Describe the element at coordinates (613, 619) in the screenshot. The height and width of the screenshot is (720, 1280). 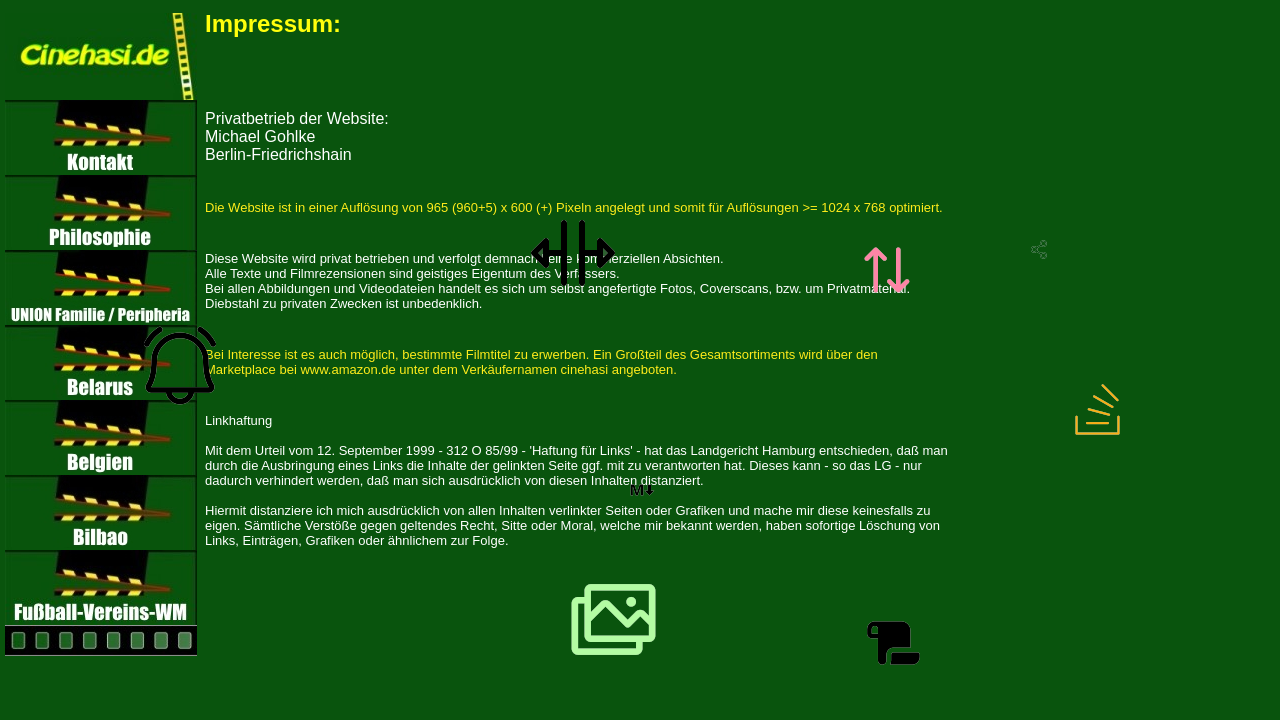
I see `view photo gallery` at that location.